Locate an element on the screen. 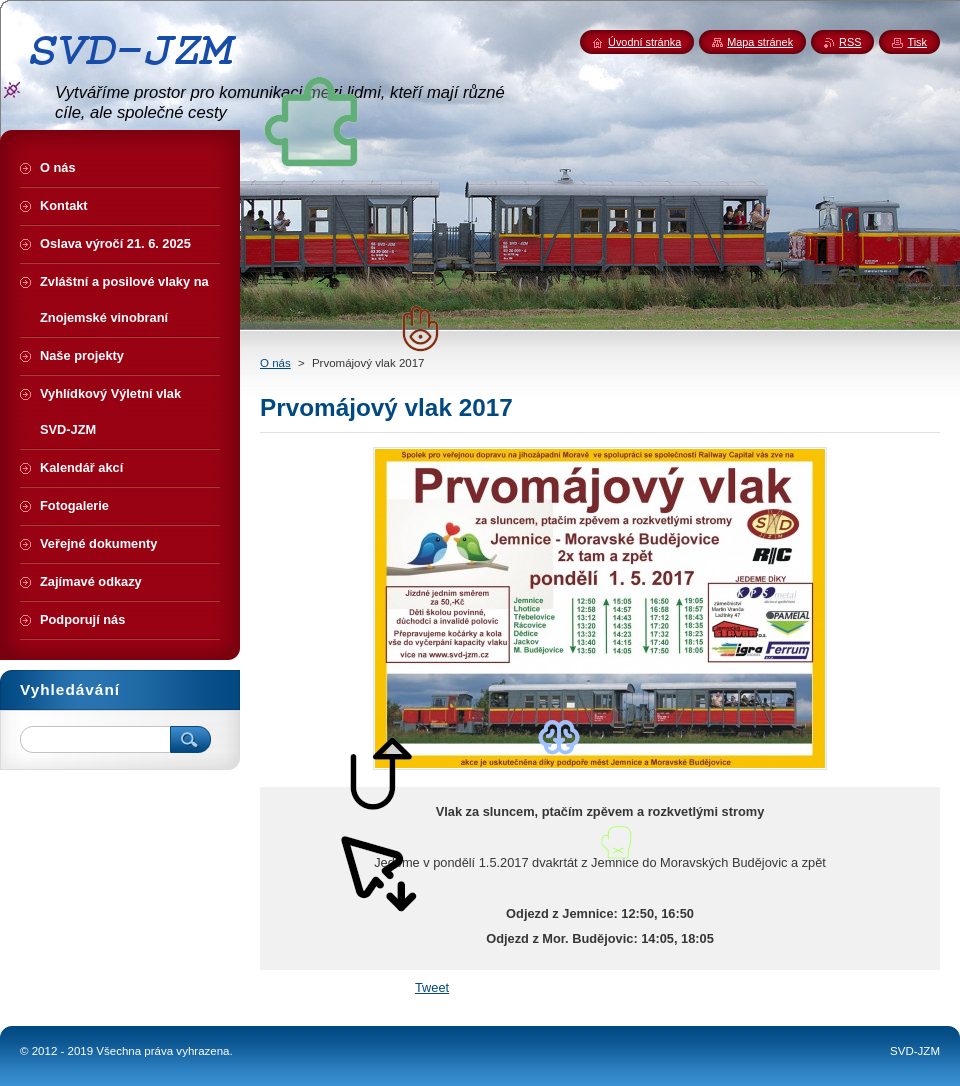 This screenshot has width=960, height=1086. access hand tracking or gesture recognition settings is located at coordinates (420, 328).